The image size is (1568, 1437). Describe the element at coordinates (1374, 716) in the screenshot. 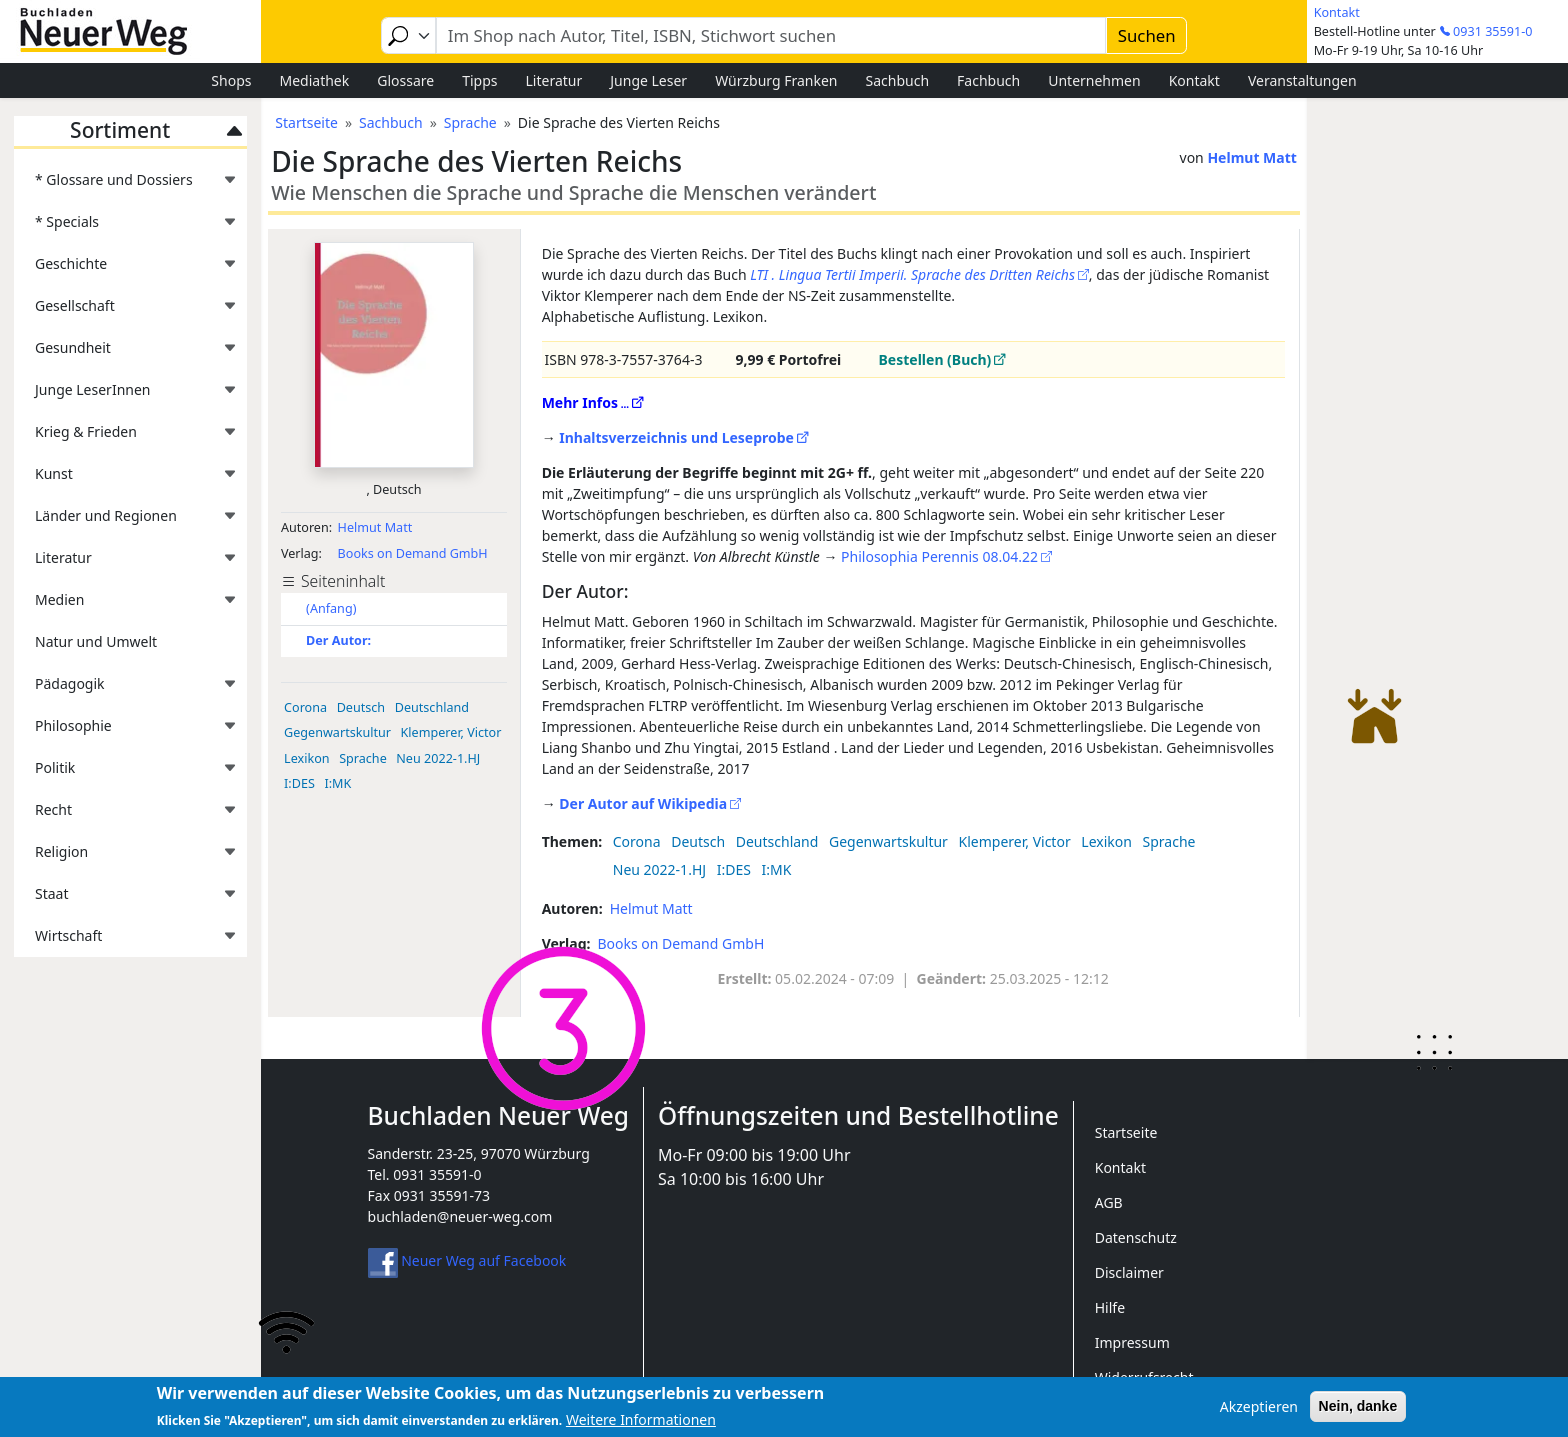

I see `set up camp at this location` at that location.